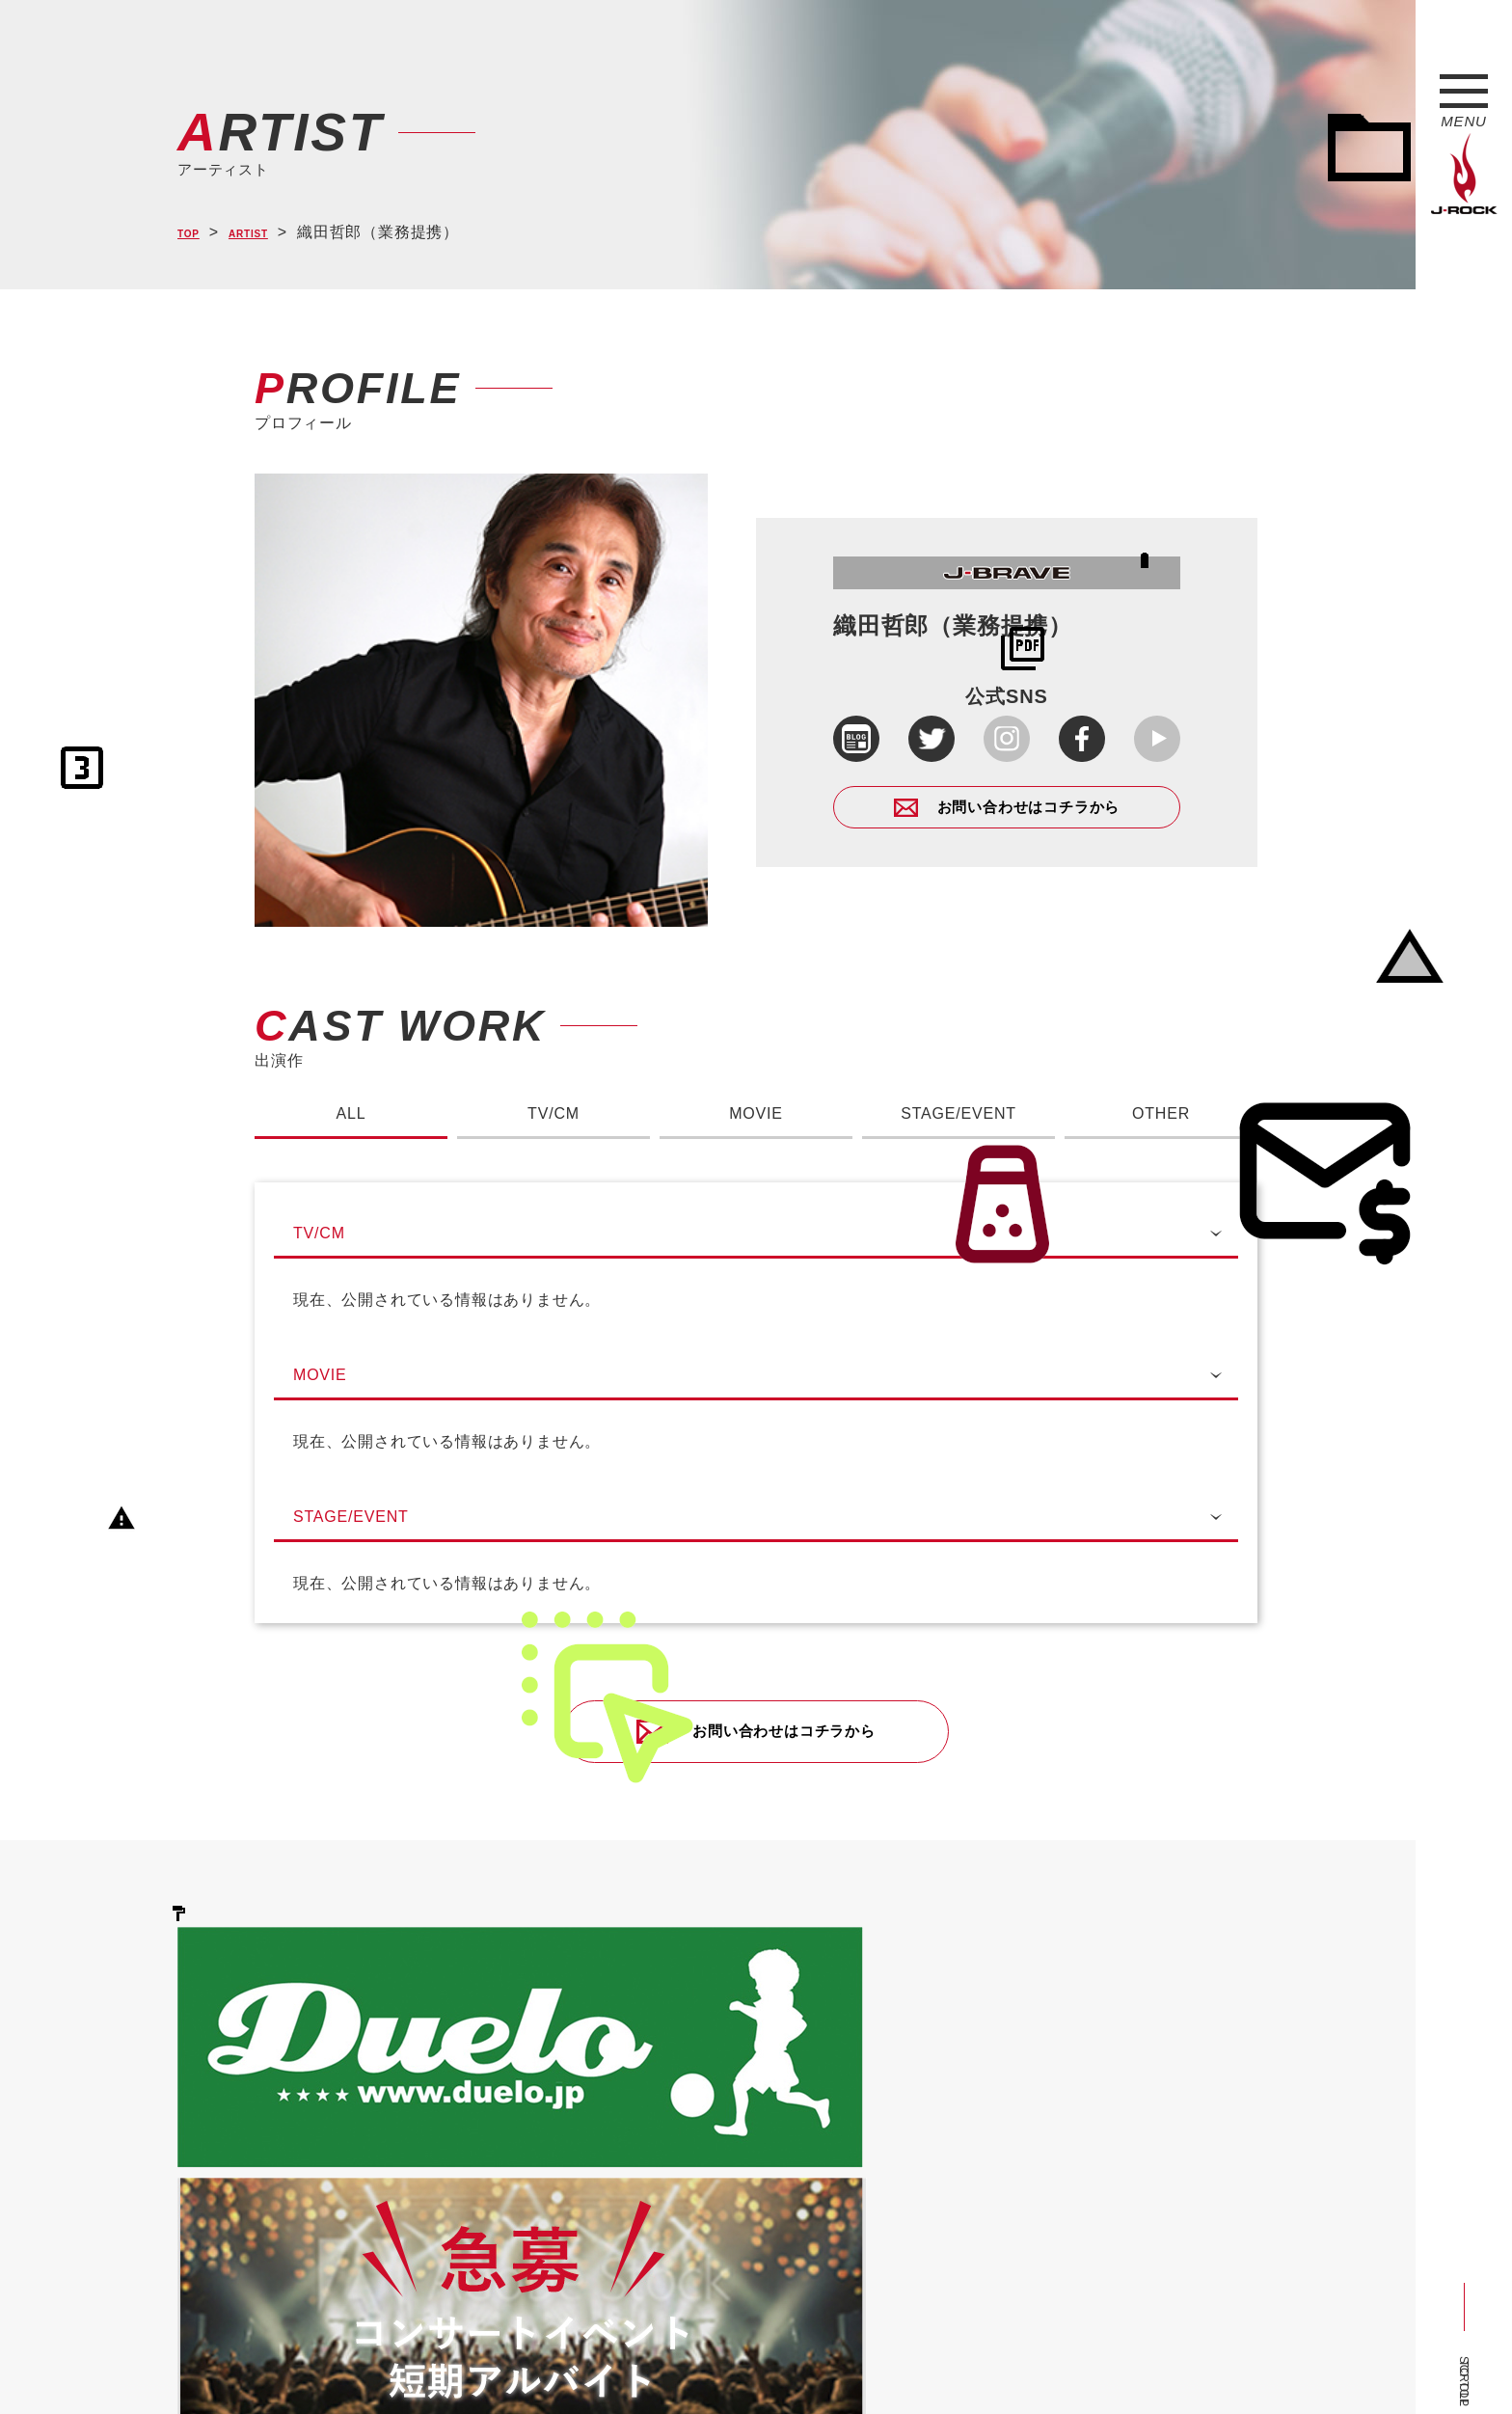 The height and width of the screenshot is (2414, 1512). What do you see at coordinates (82, 768) in the screenshot?
I see `select option 3 from a numbered list` at bounding box center [82, 768].